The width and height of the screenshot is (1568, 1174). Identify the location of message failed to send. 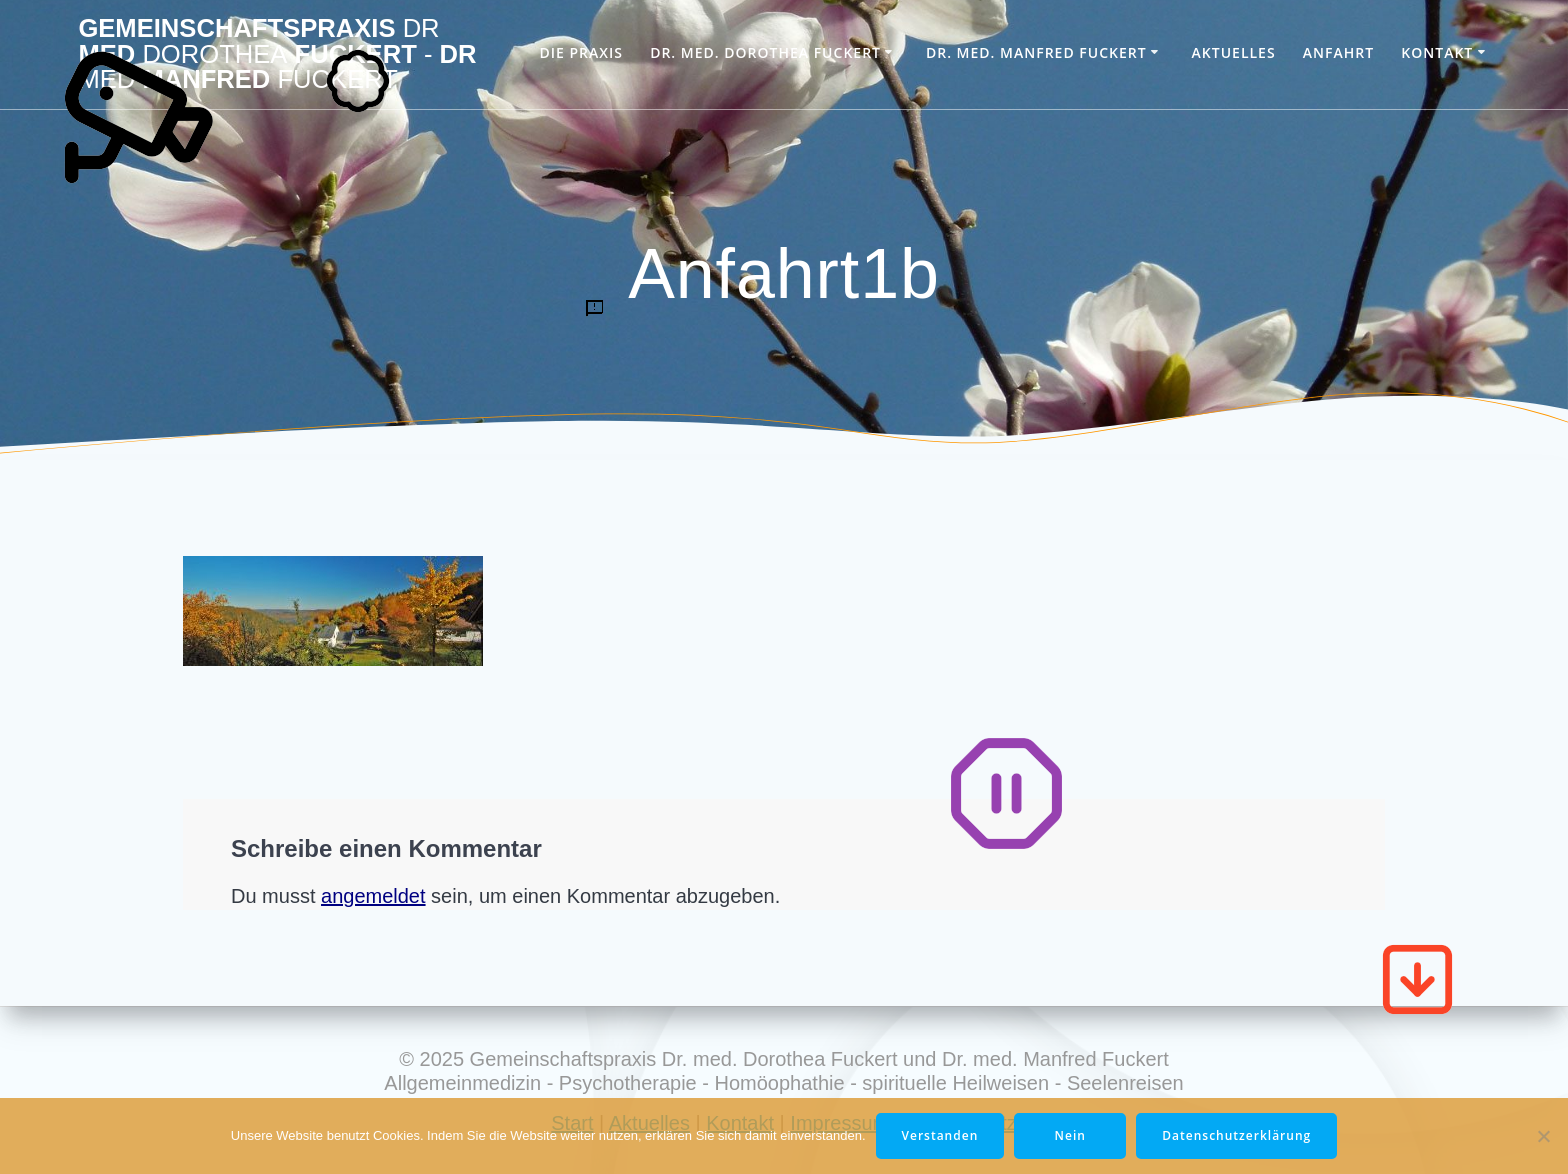
(594, 308).